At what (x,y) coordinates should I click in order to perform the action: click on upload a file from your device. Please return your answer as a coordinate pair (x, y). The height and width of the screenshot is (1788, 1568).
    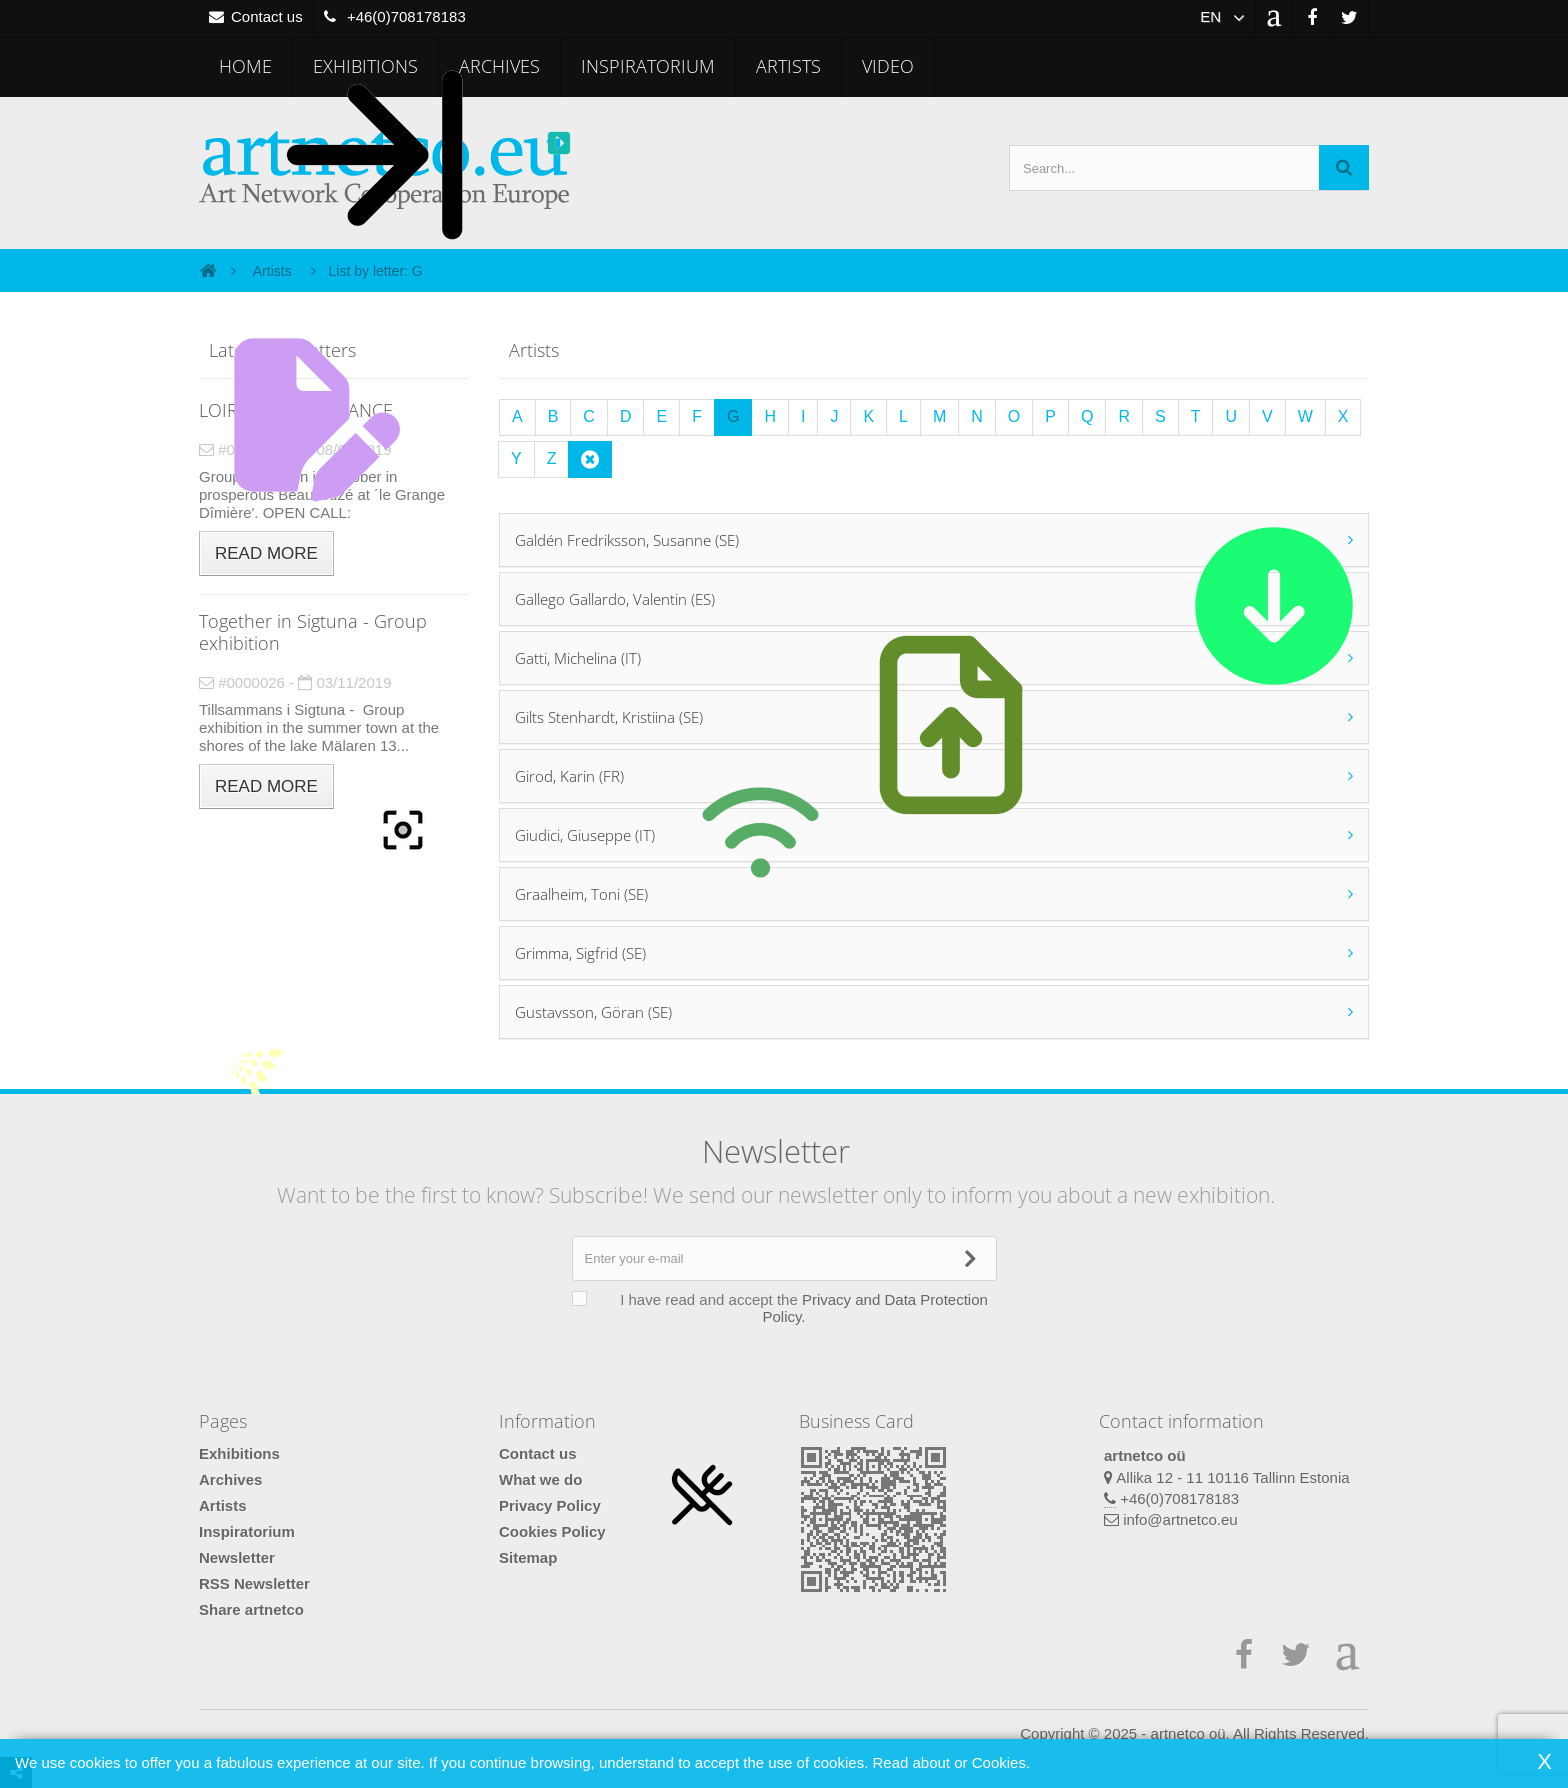
    Looking at the image, I should click on (951, 725).